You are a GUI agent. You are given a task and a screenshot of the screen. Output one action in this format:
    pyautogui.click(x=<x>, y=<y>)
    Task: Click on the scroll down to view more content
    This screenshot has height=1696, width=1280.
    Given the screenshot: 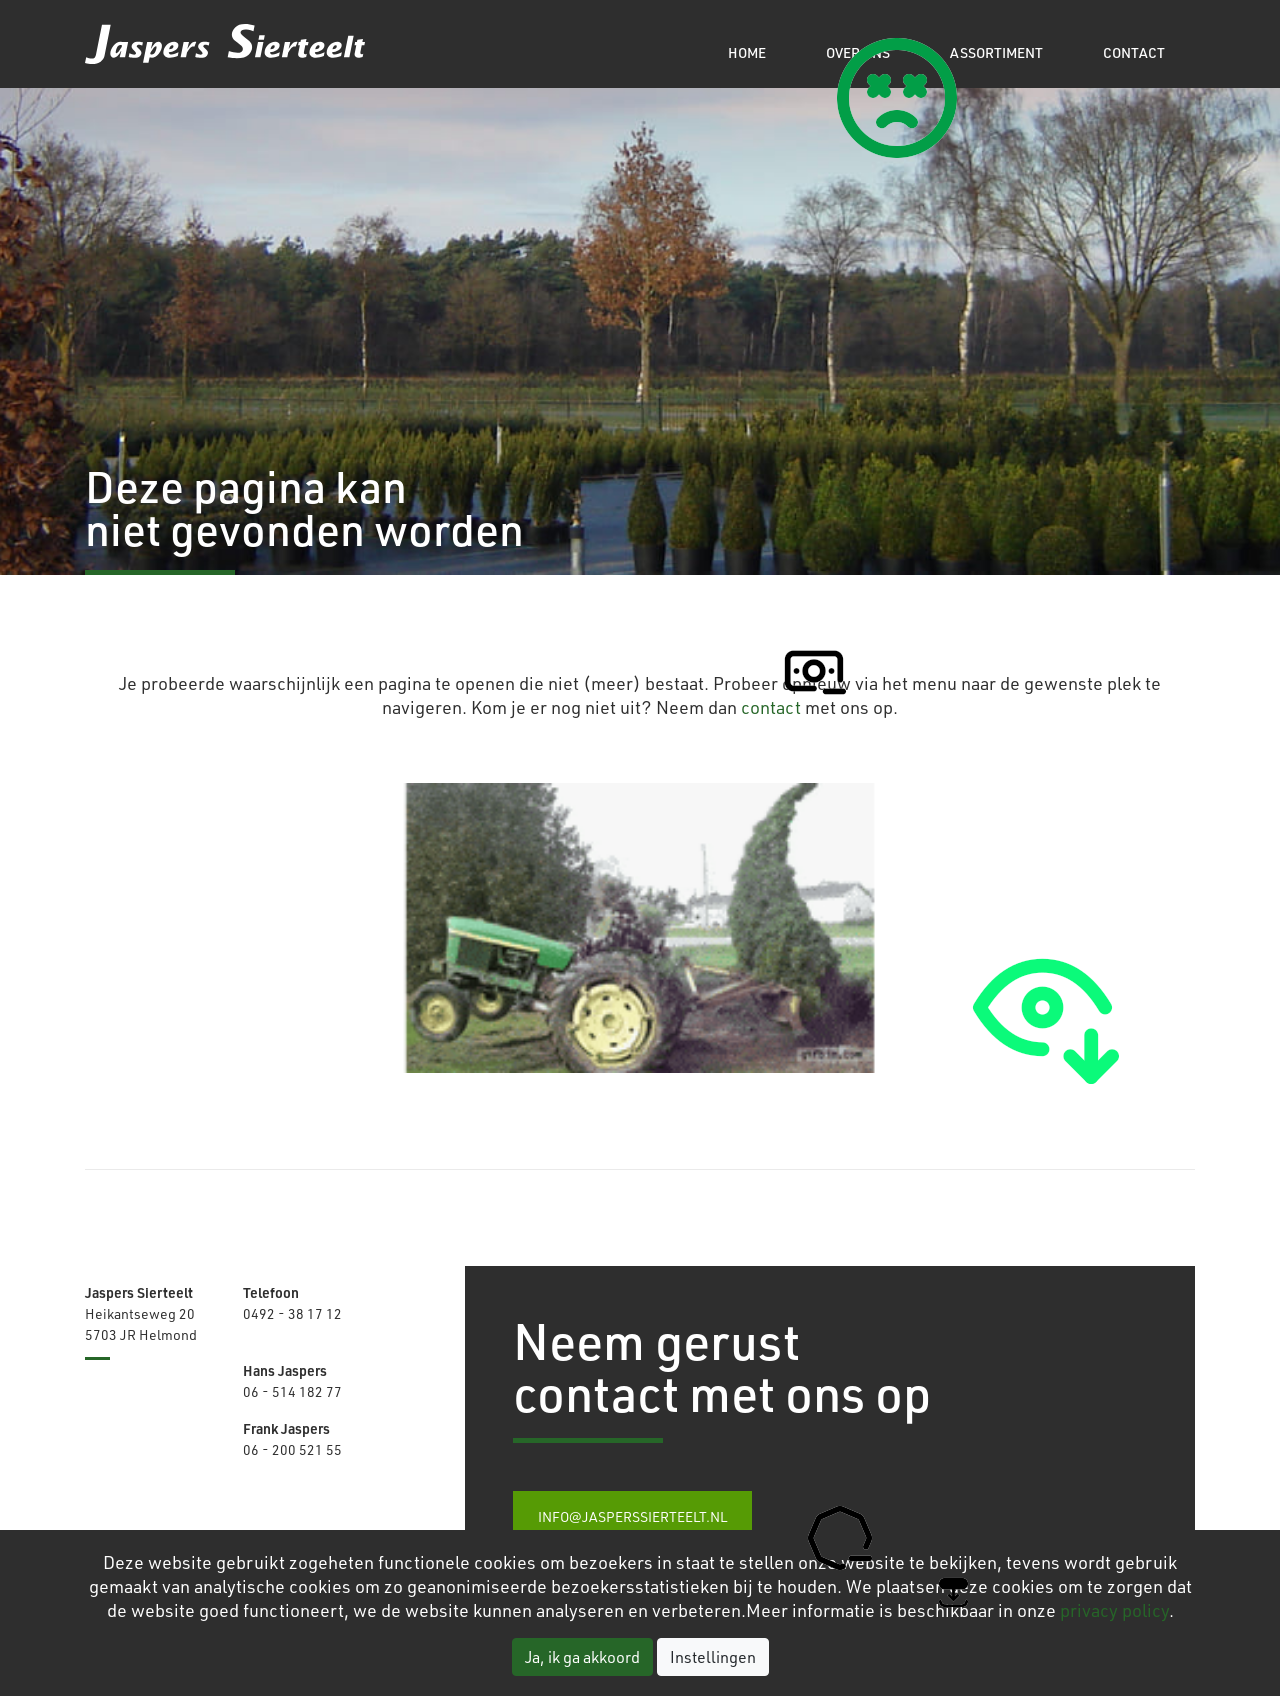 What is the action you would take?
    pyautogui.click(x=1042, y=1007)
    